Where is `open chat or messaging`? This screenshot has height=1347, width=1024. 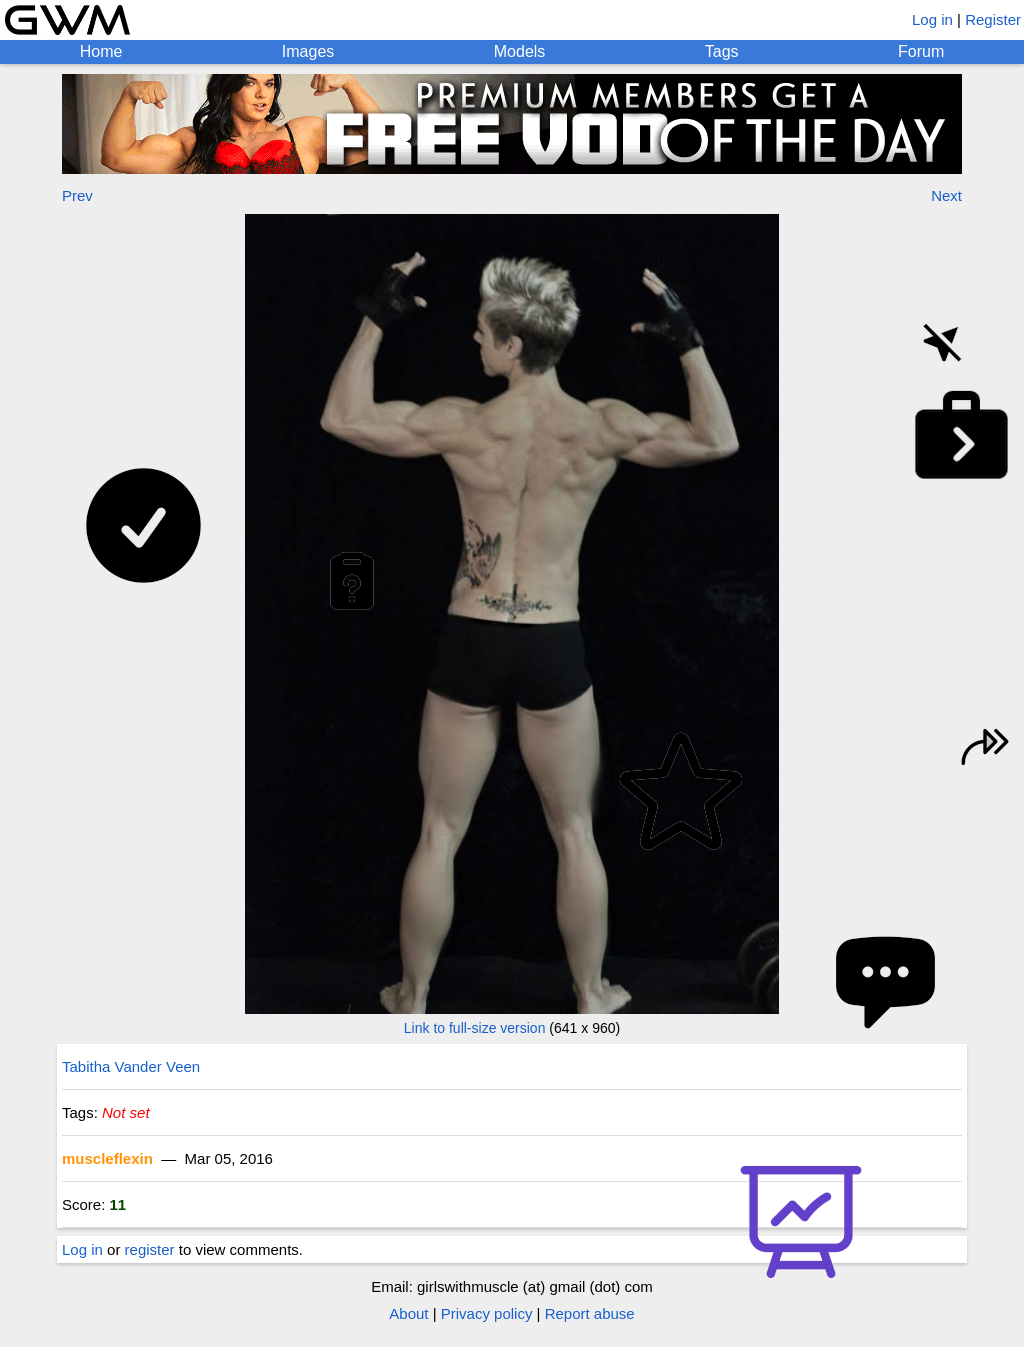 open chat or messaging is located at coordinates (885, 982).